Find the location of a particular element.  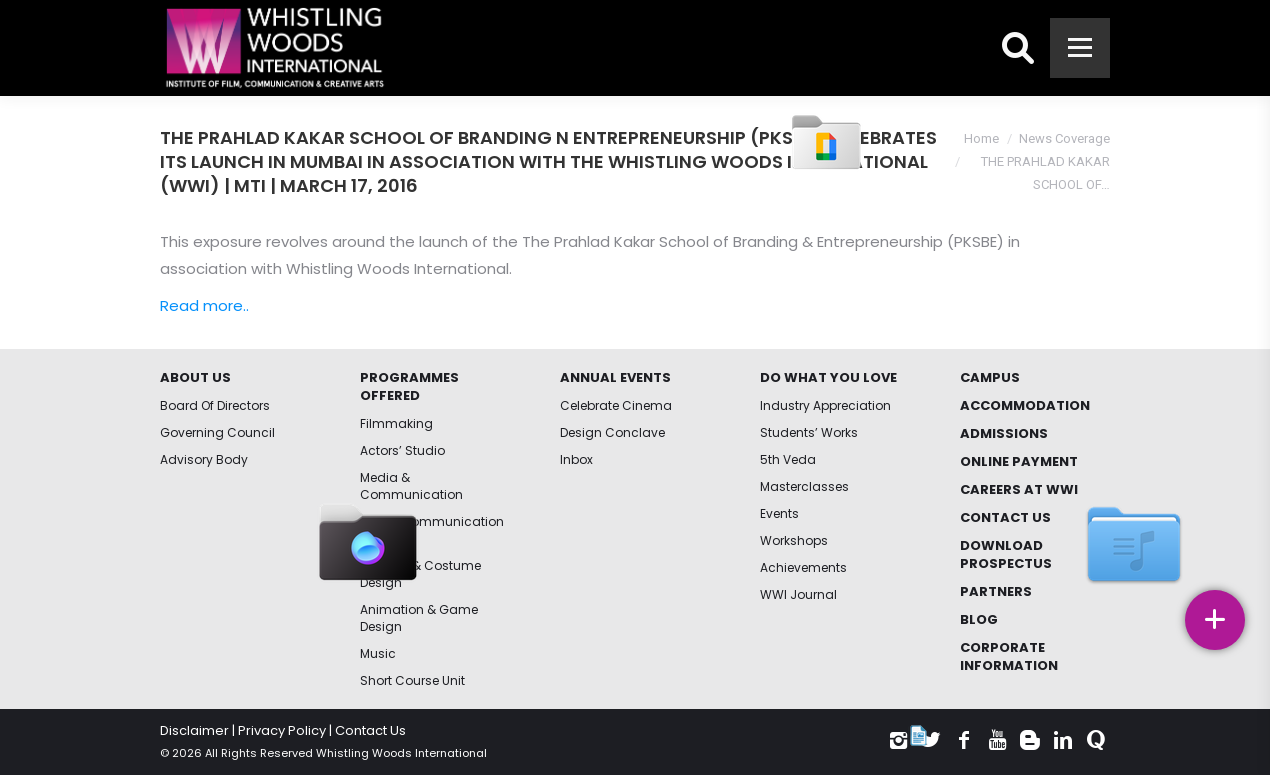

open folder containing google docs files is located at coordinates (826, 144).